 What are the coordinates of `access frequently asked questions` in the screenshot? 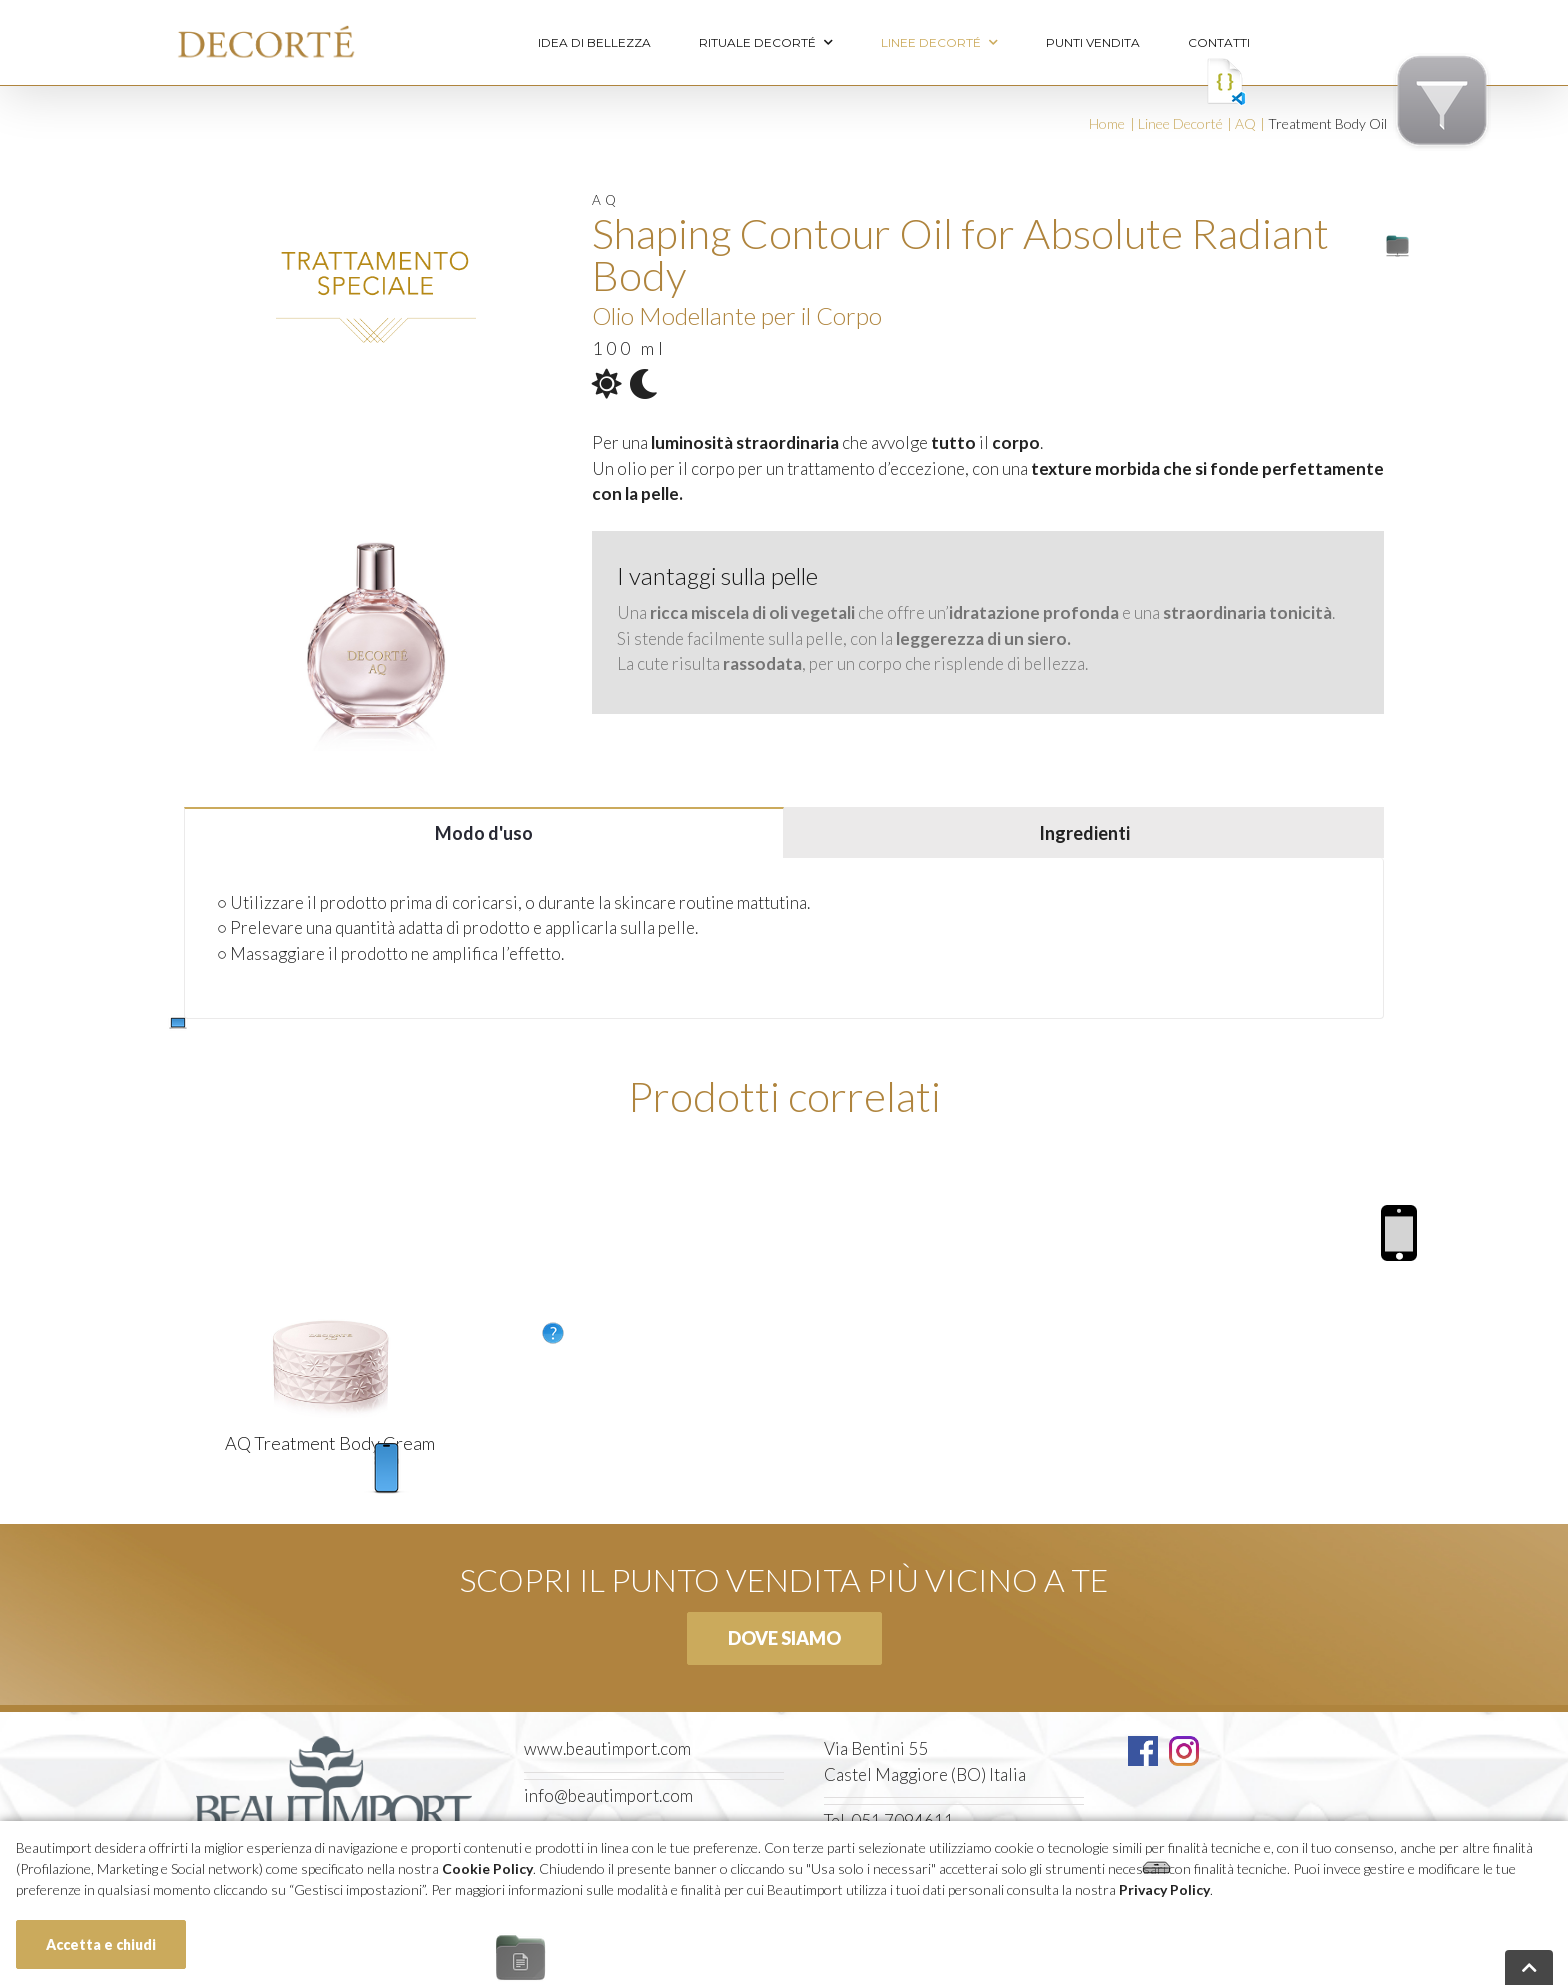 It's located at (553, 1333).